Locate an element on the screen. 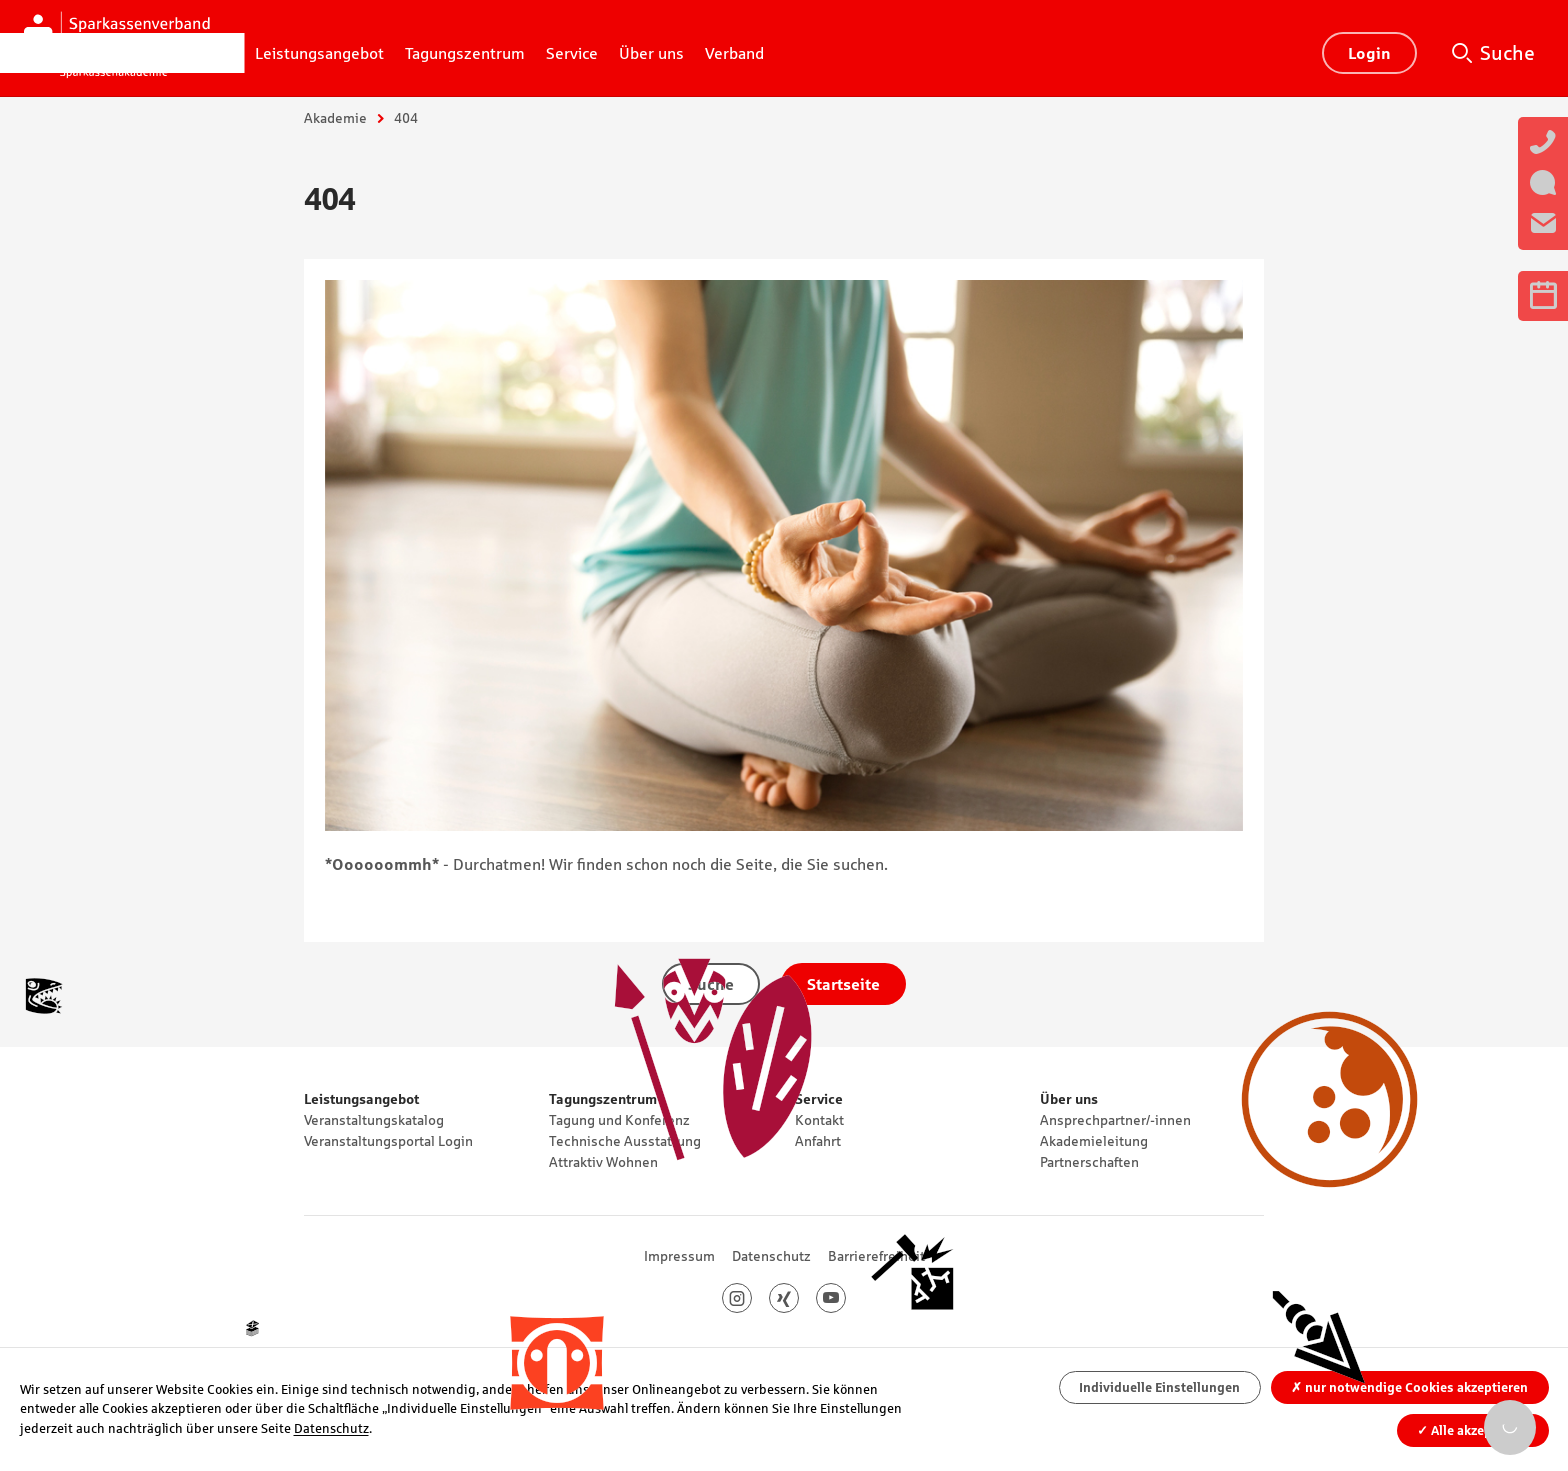 The width and height of the screenshot is (1568, 1471). select player avatar or character is located at coordinates (557, 1363).